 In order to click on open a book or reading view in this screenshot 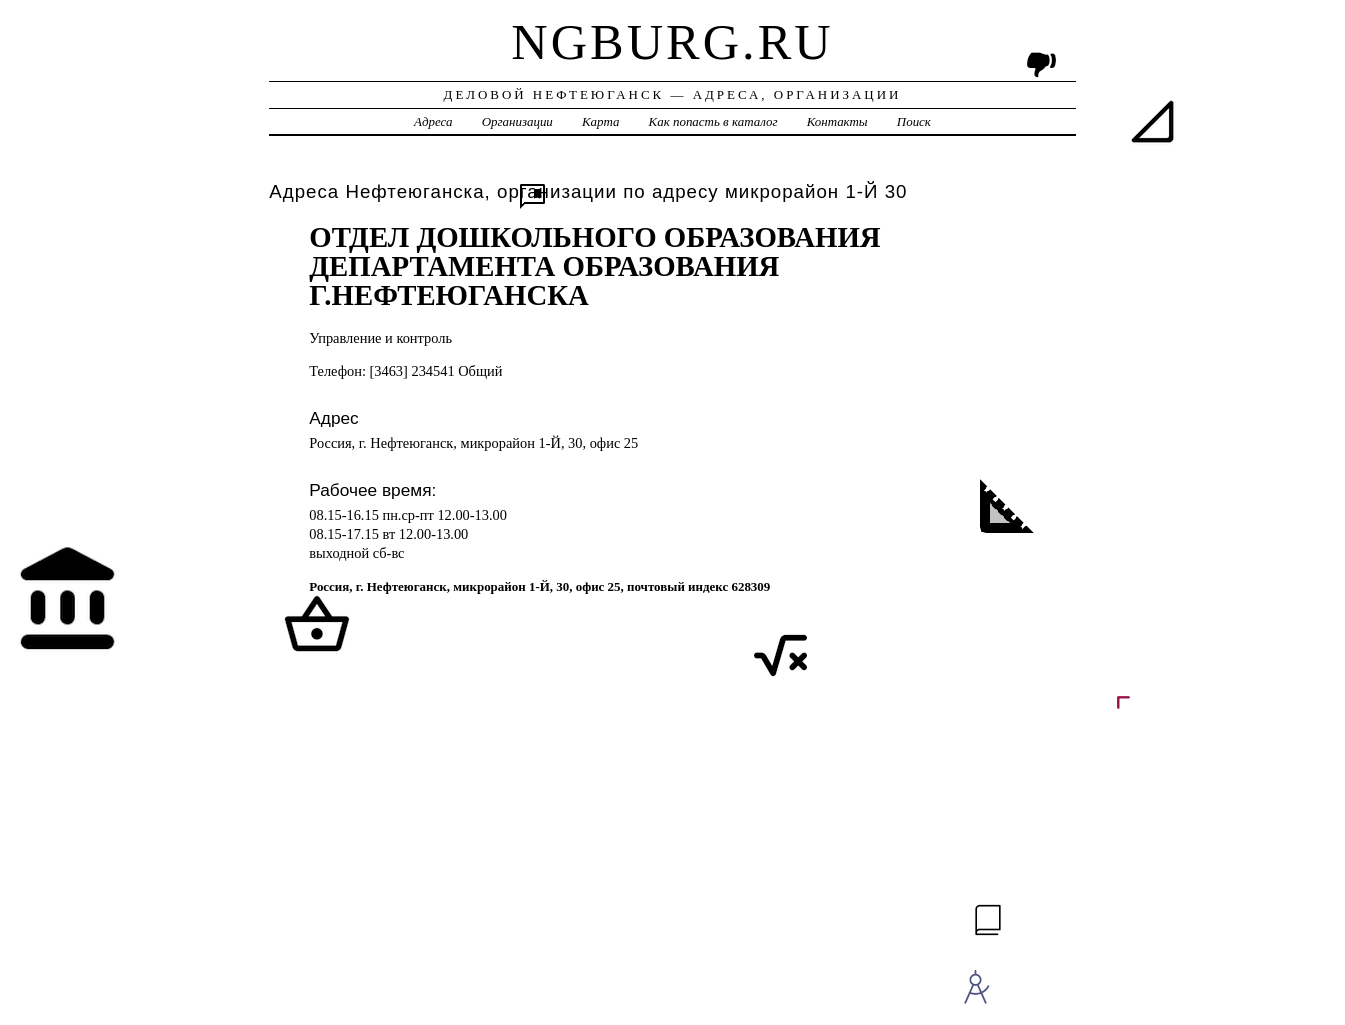, I will do `click(988, 920)`.